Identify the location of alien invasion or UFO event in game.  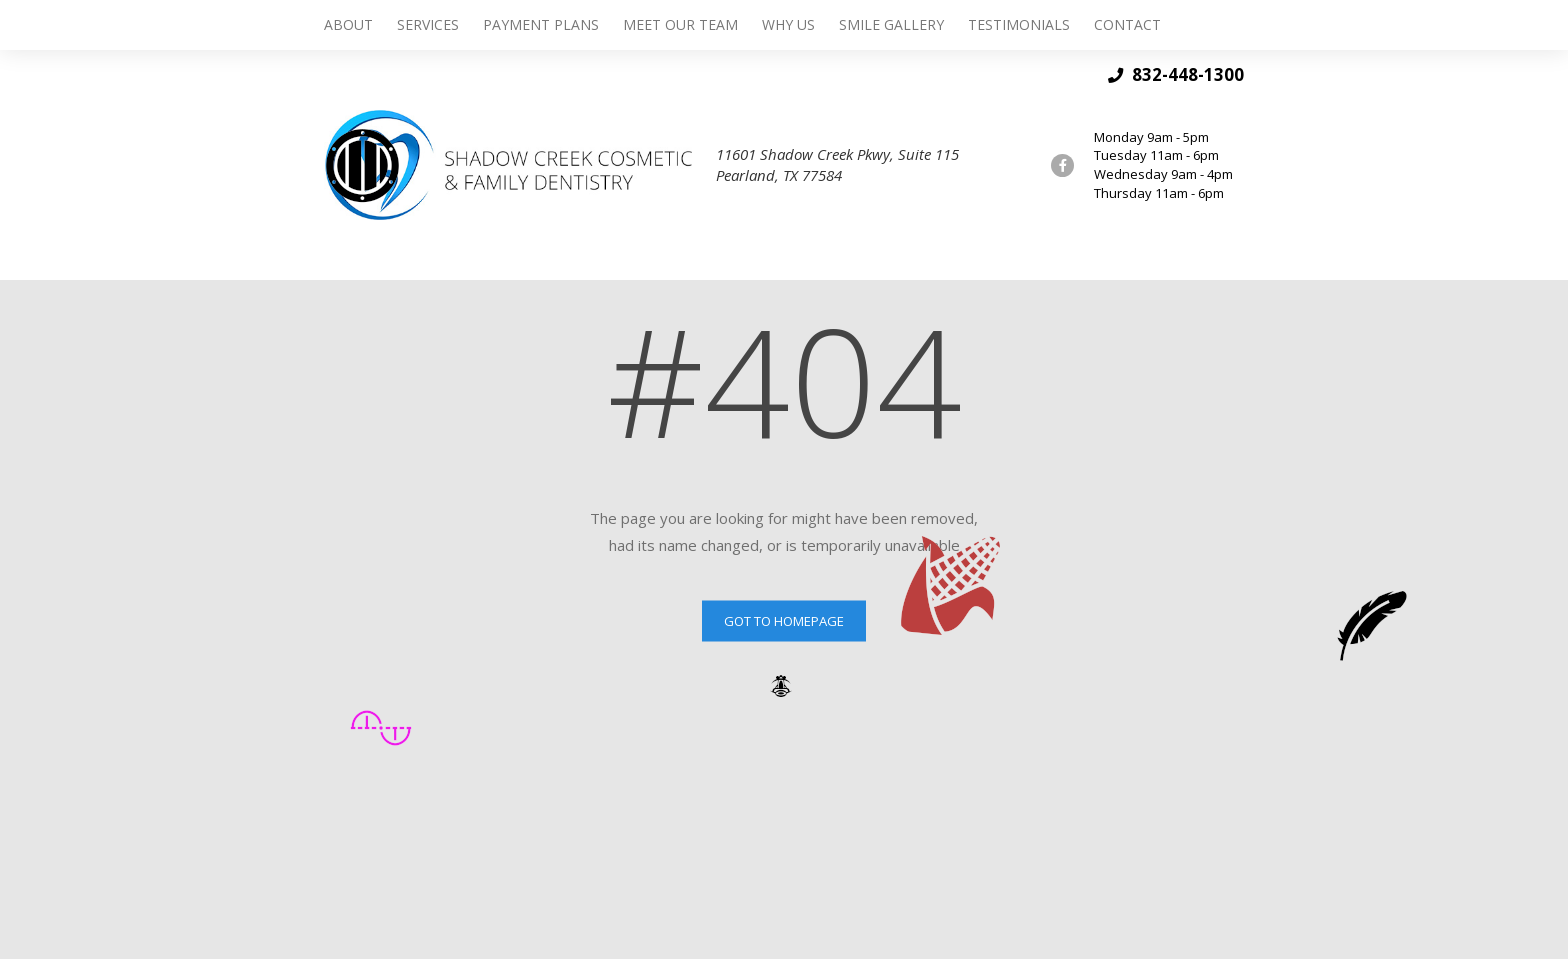
(781, 686).